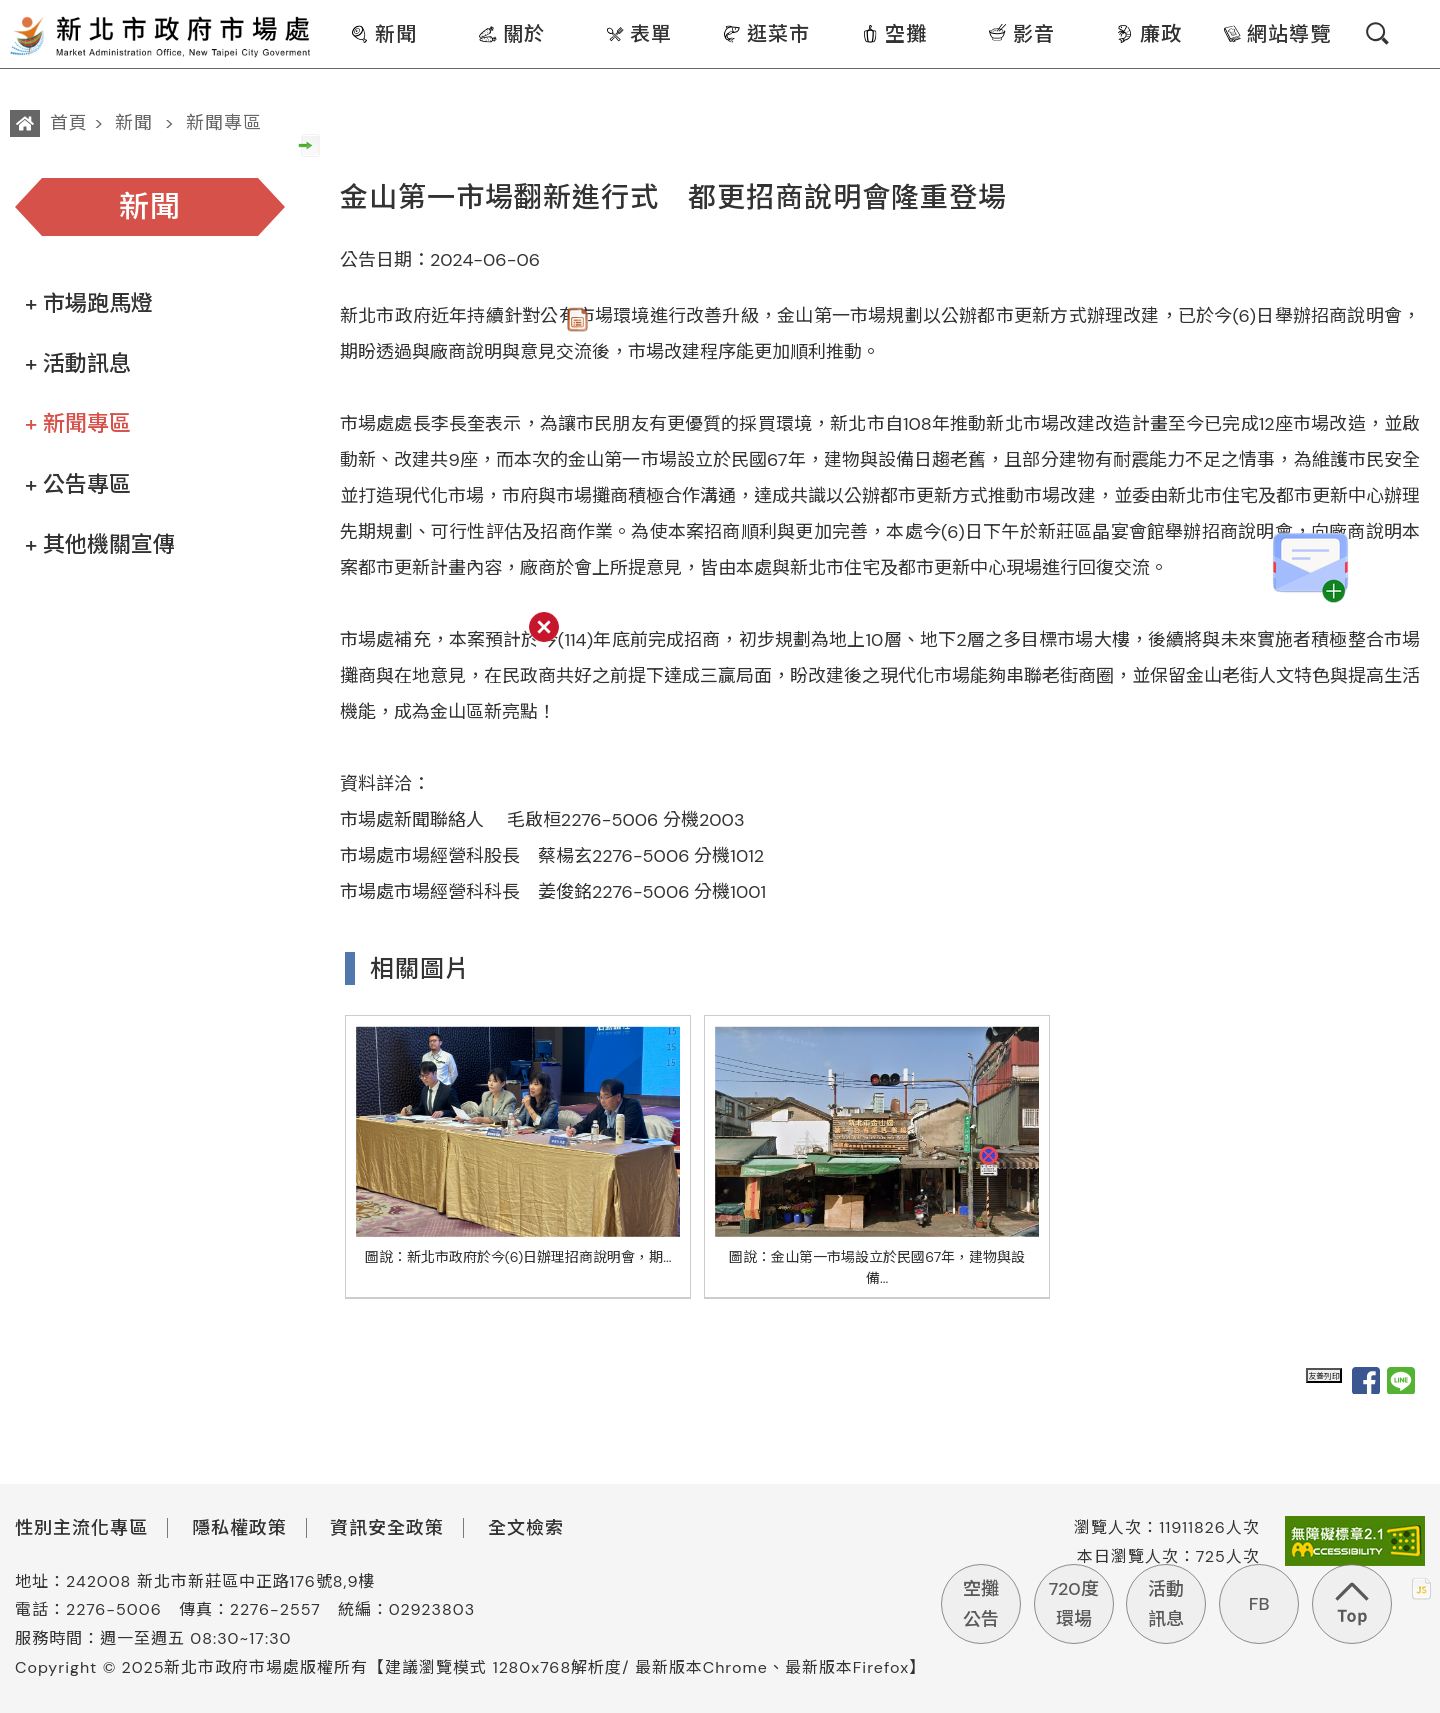 This screenshot has width=1440, height=1713. Describe the element at coordinates (1310, 562) in the screenshot. I see `compose a new email` at that location.